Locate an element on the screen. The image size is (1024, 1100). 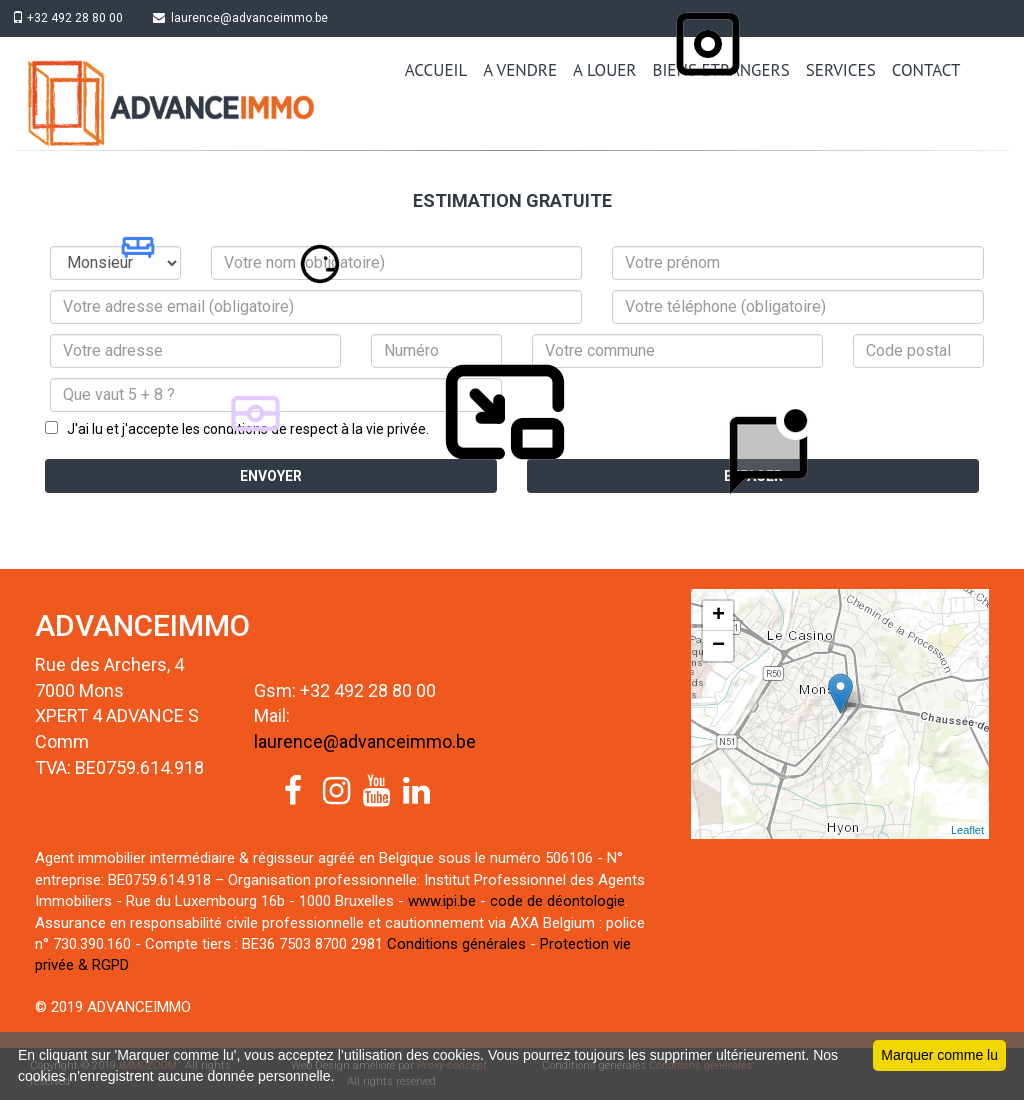
indicates unread messages in chat is located at coordinates (768, 455).